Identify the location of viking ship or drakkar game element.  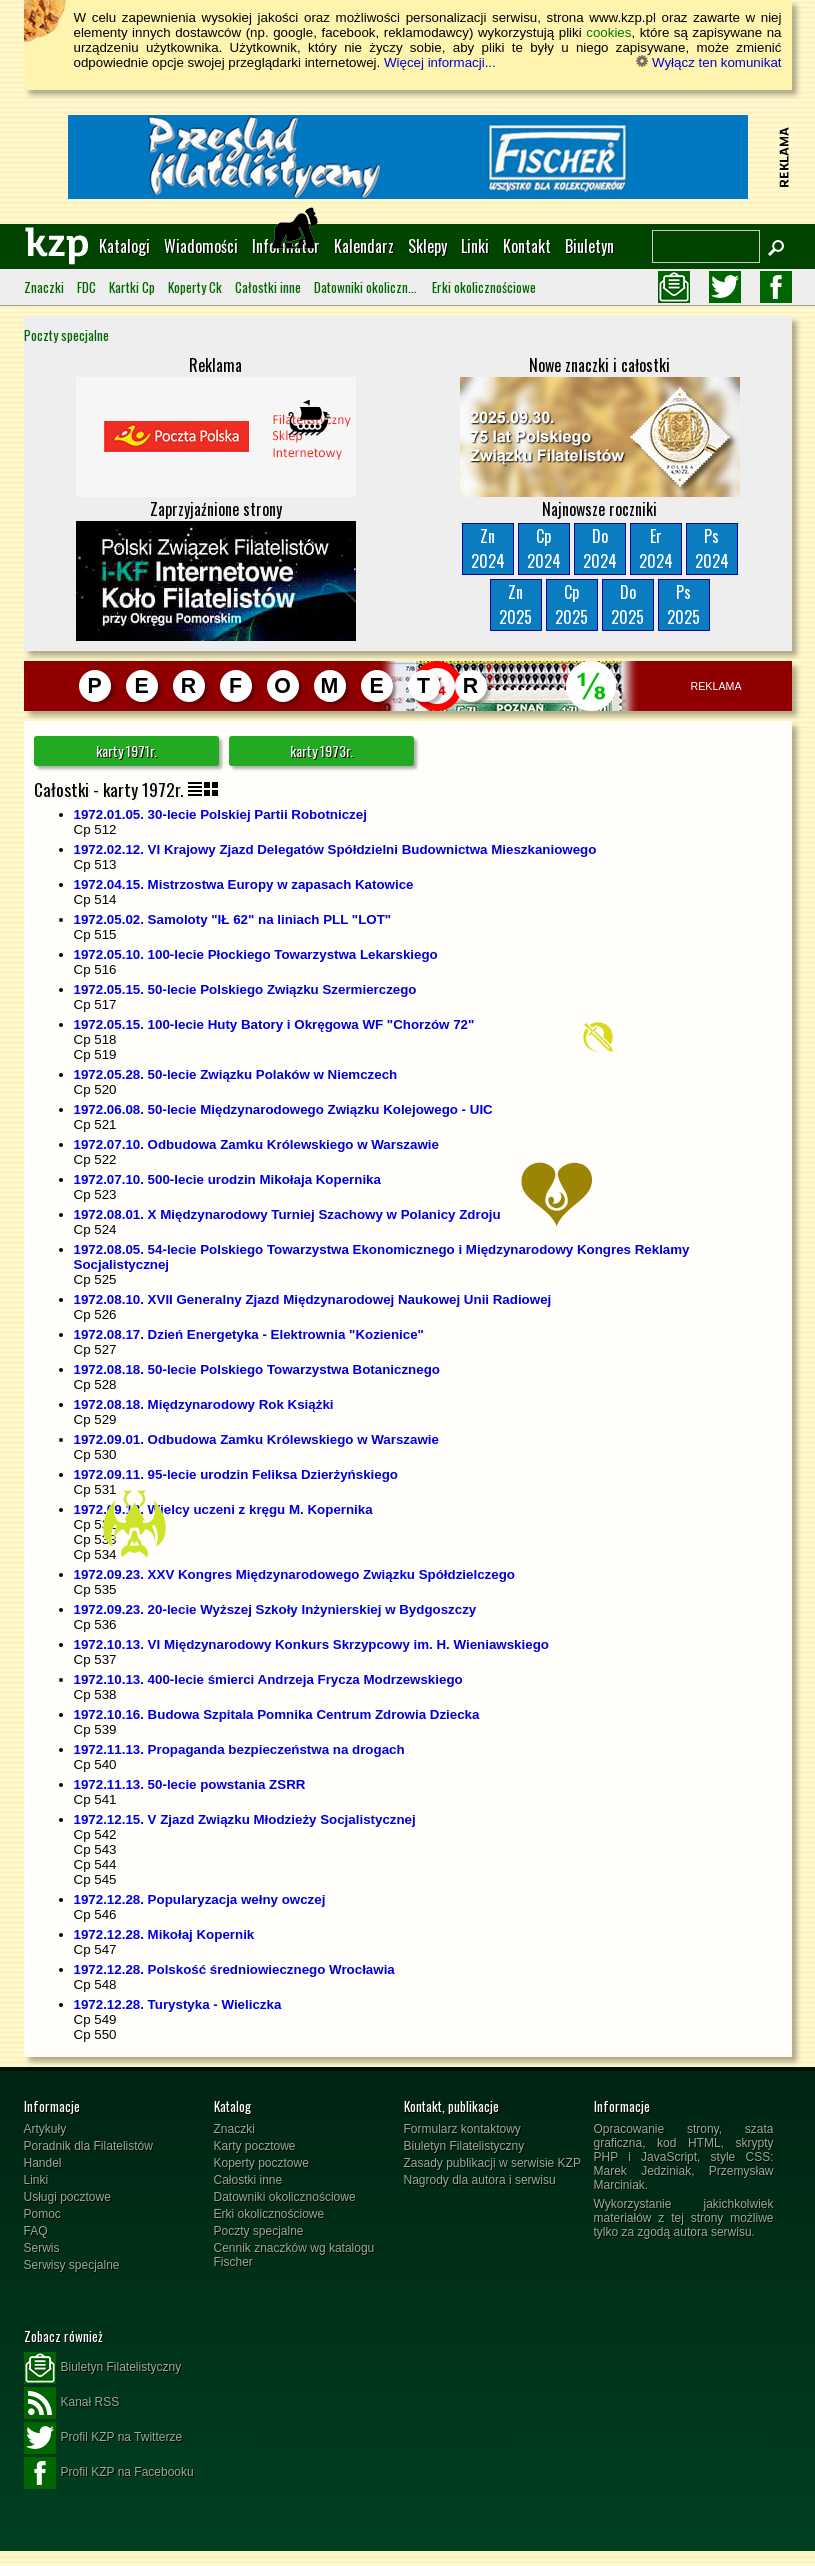
(309, 420).